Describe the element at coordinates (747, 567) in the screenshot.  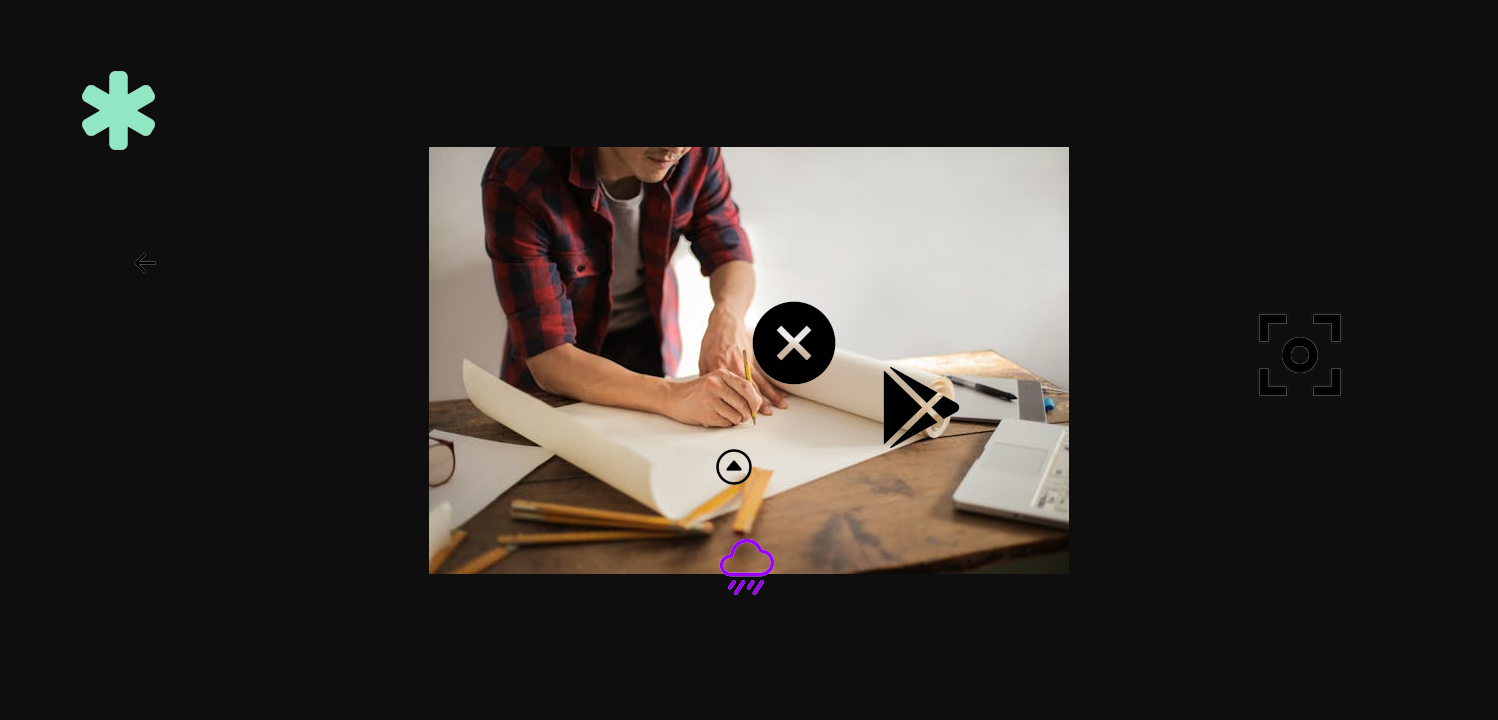
I see `indicates rainy weather conditions` at that location.